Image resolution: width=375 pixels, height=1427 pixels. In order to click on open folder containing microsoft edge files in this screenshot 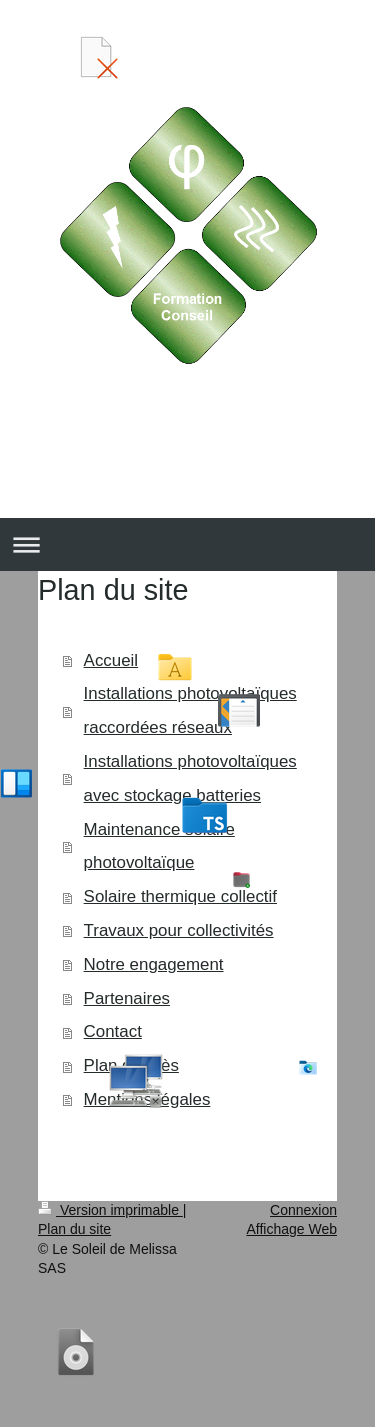, I will do `click(308, 1068)`.